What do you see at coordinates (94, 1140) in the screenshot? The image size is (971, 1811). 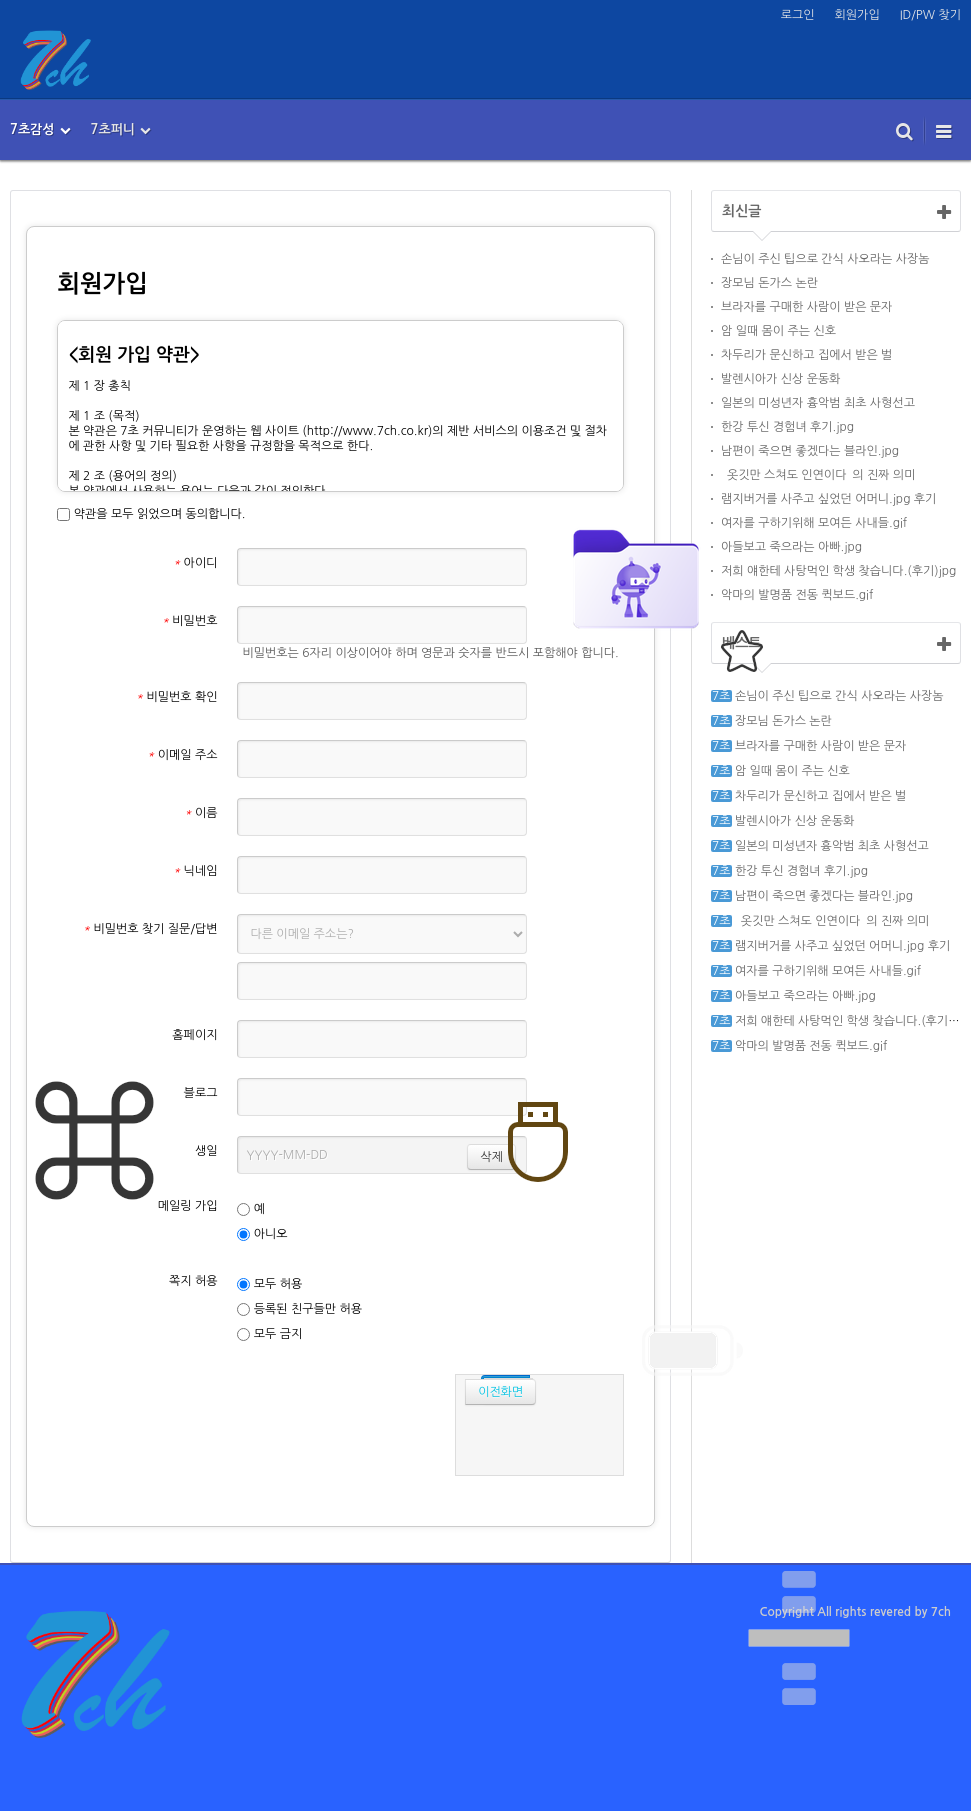 I see `access keyboard shortcut settings` at bounding box center [94, 1140].